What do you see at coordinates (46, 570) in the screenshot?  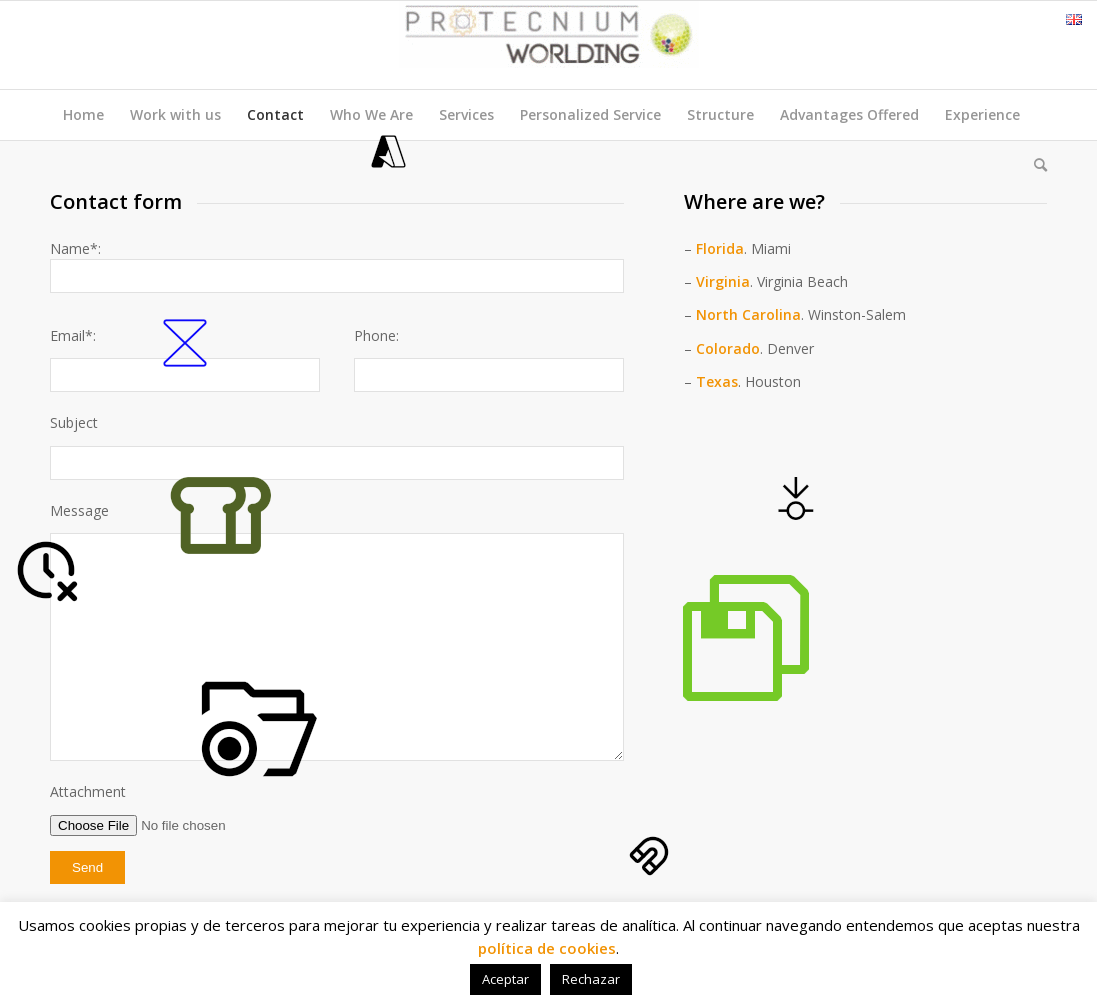 I see `cancel a scheduled event or timer` at bounding box center [46, 570].